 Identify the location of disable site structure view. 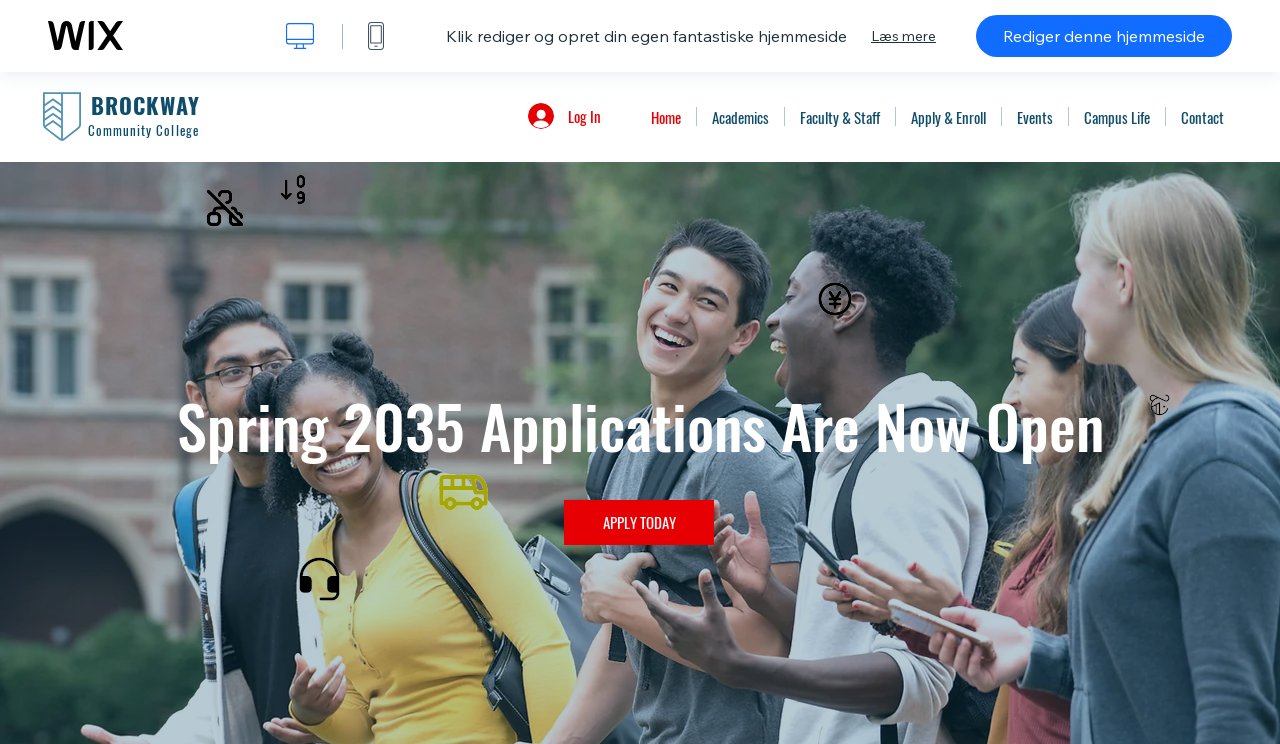
(225, 208).